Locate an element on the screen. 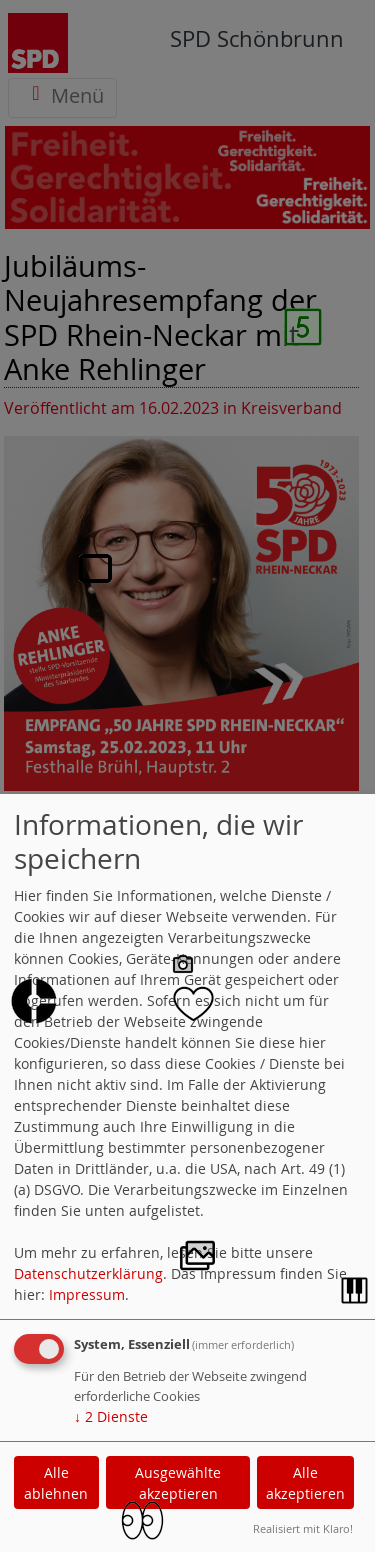 The image size is (375, 1552). select or input the number five is located at coordinates (303, 327).